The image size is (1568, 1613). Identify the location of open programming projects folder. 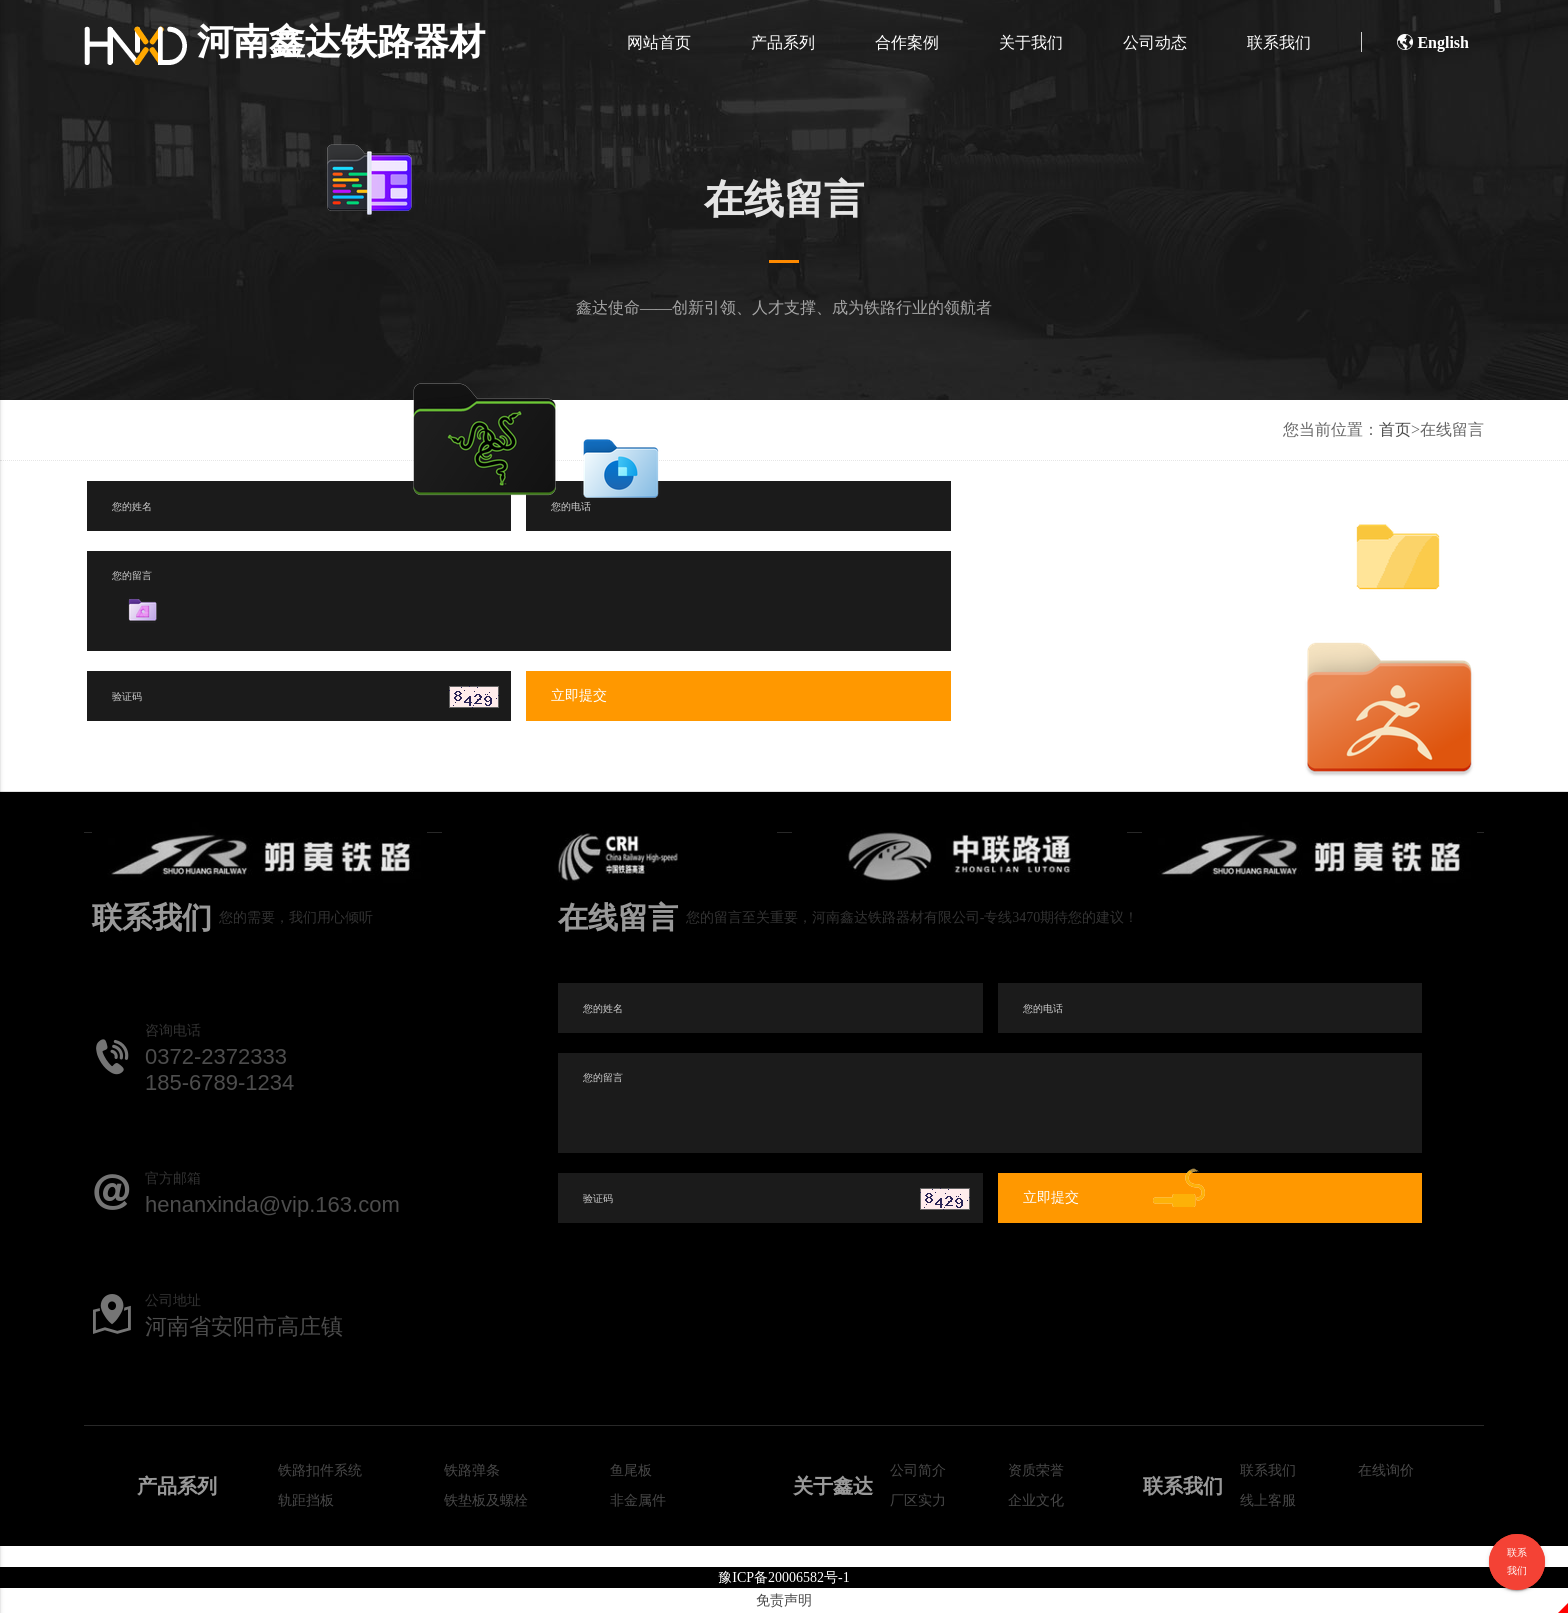
(369, 180).